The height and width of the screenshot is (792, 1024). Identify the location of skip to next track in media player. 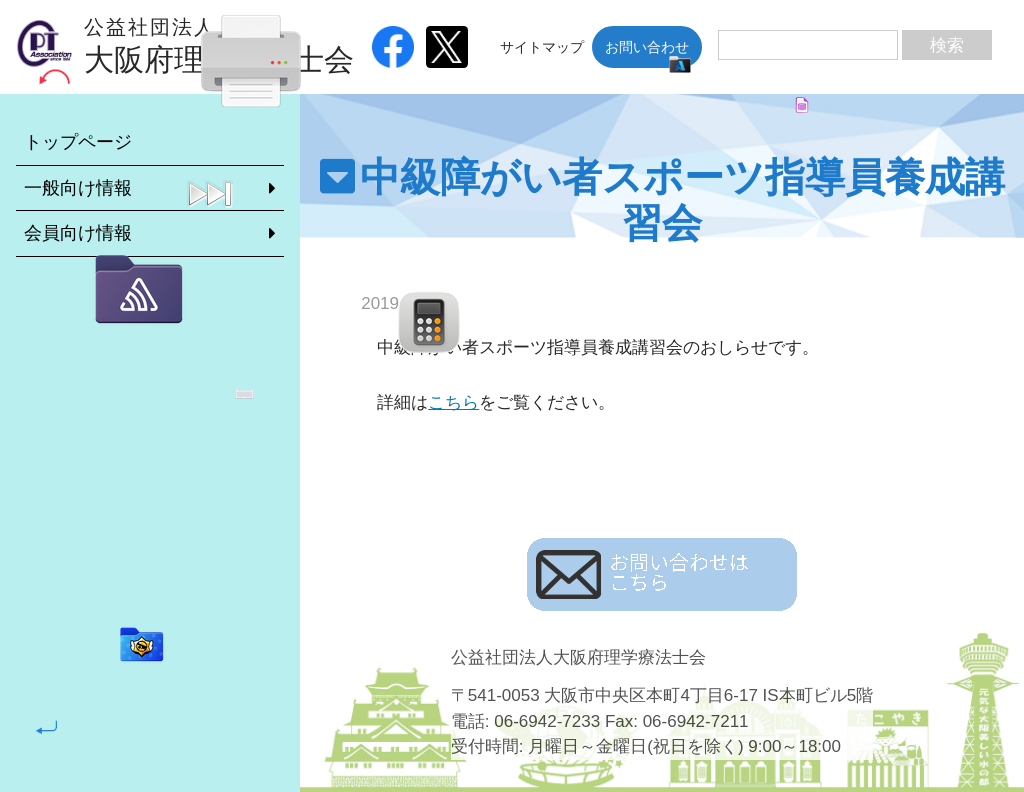
(210, 194).